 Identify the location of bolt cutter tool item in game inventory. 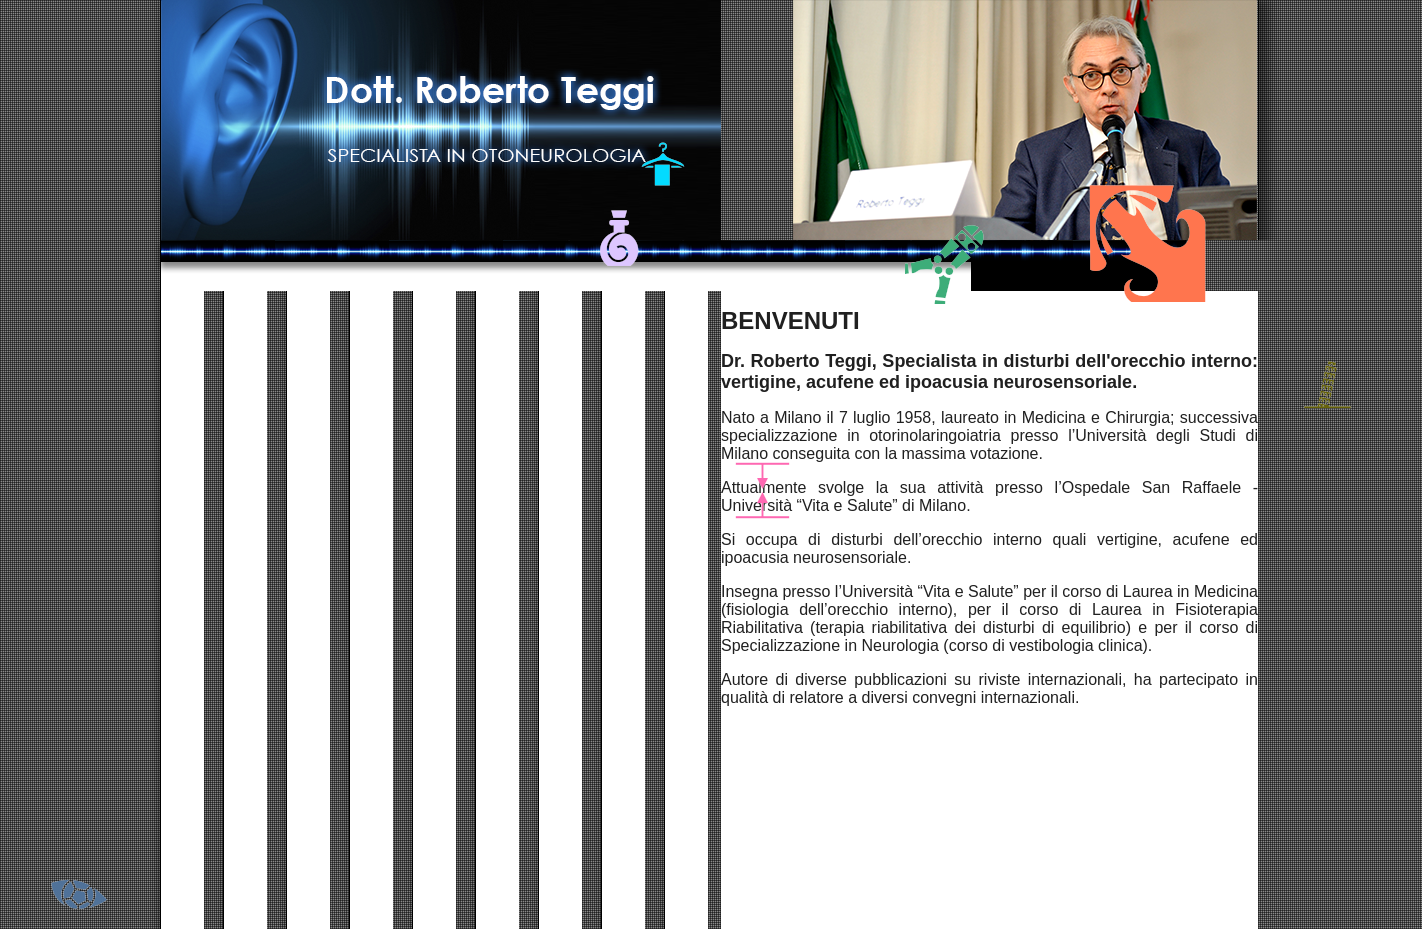
(945, 264).